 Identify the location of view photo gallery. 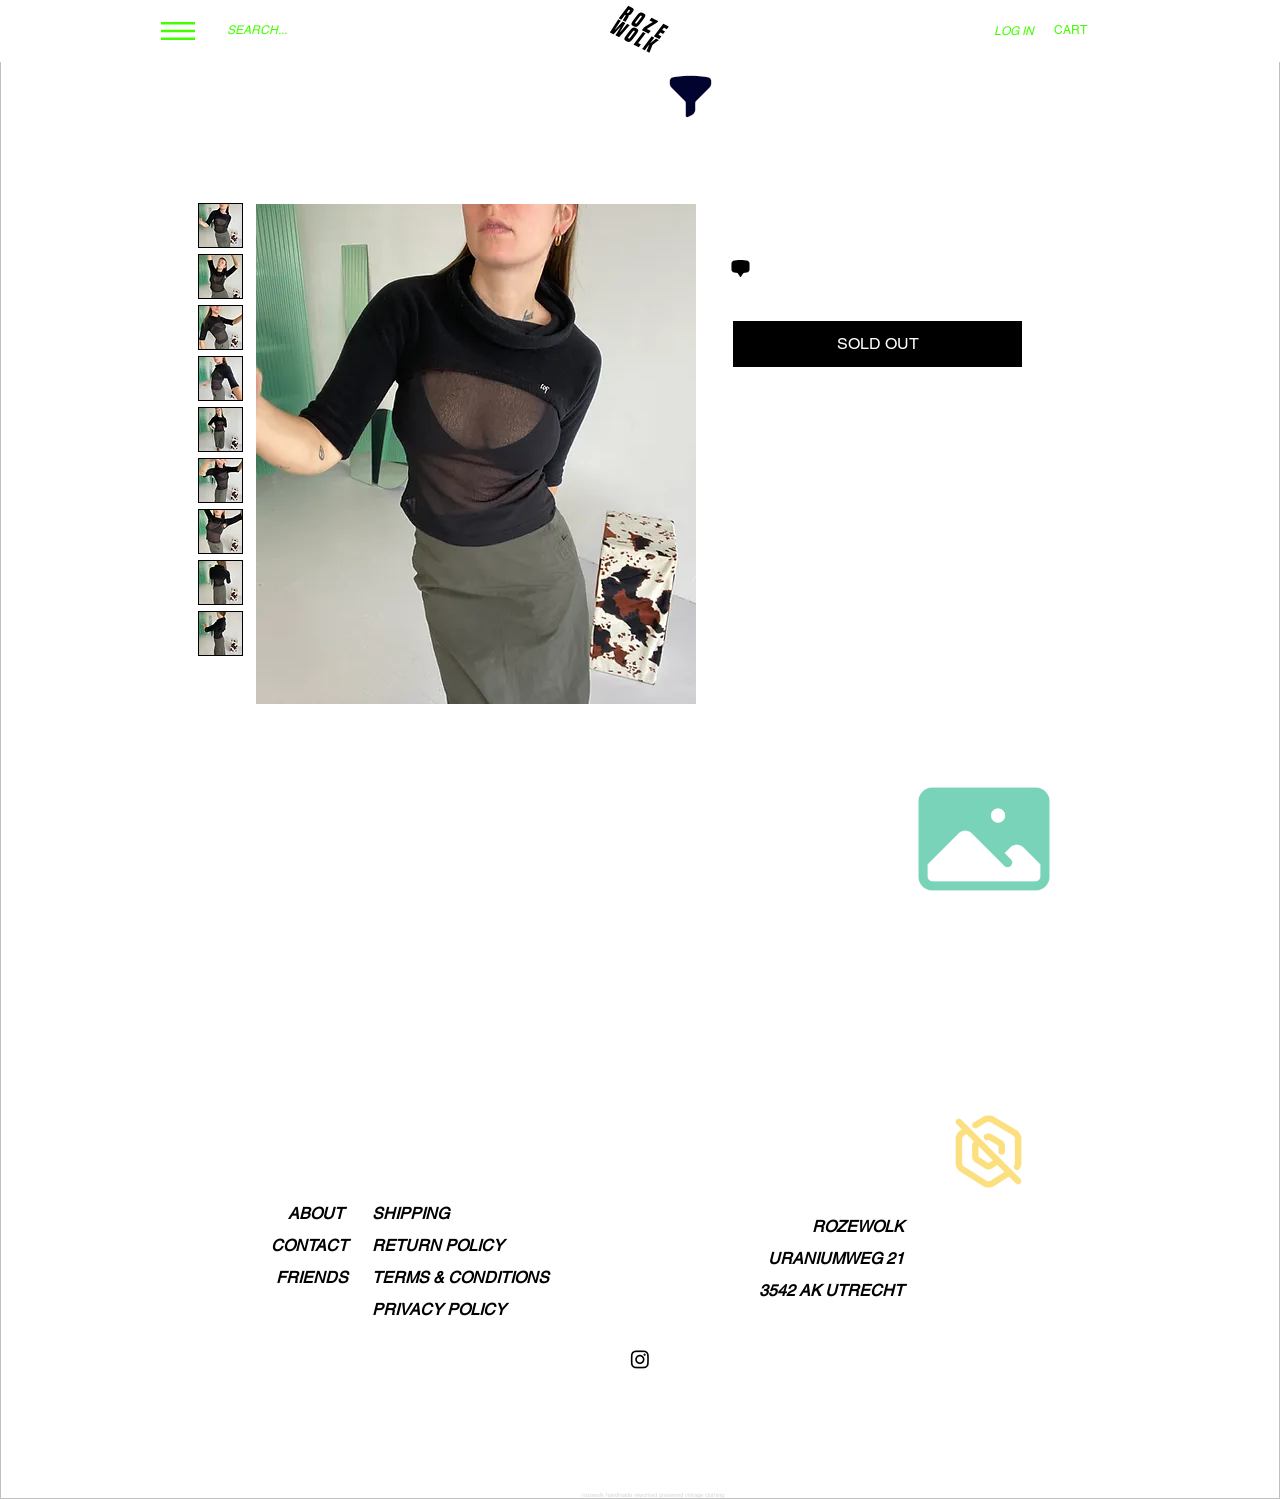
(984, 839).